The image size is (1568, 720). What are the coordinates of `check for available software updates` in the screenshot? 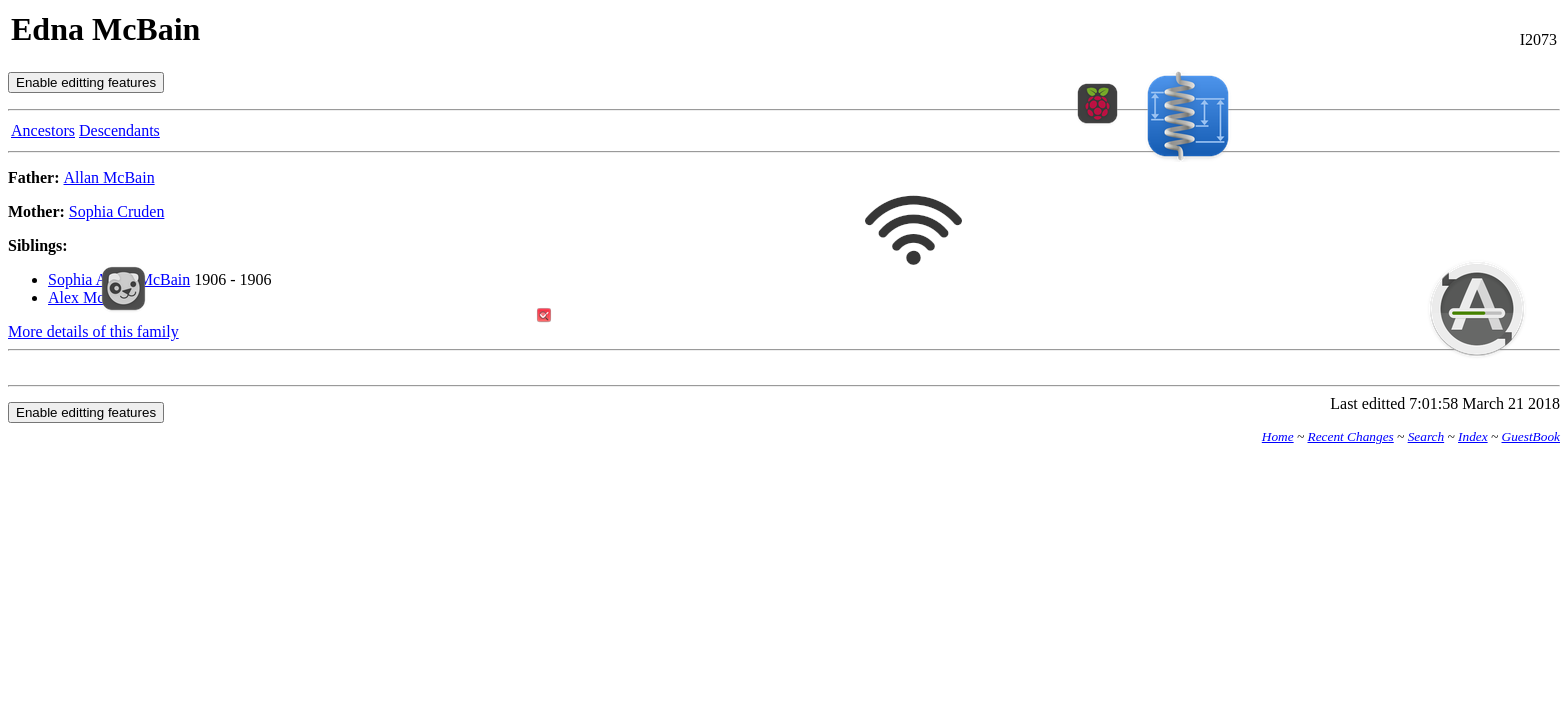 It's located at (1477, 309).